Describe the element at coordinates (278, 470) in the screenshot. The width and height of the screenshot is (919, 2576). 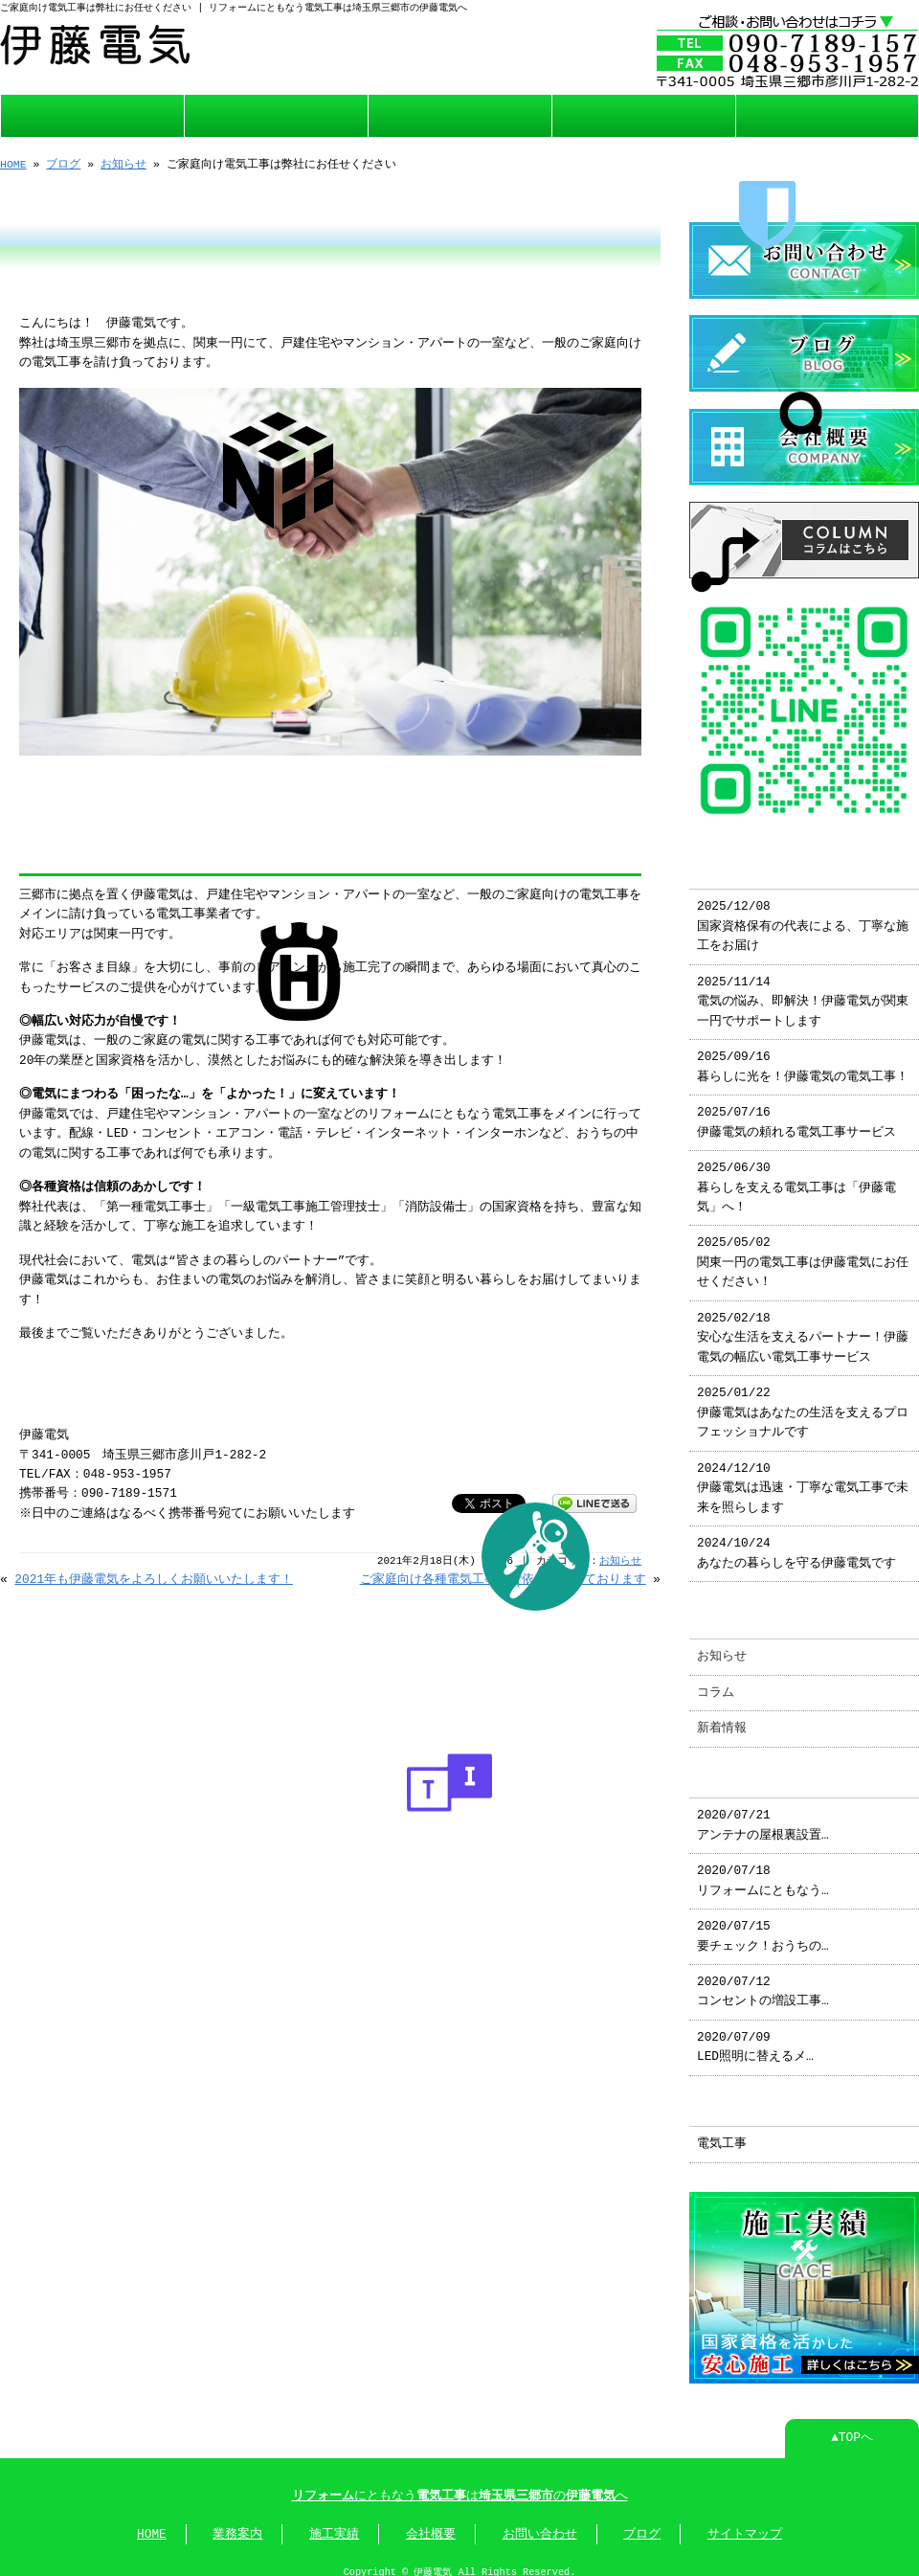
I see `NumPy library or package integration` at that location.